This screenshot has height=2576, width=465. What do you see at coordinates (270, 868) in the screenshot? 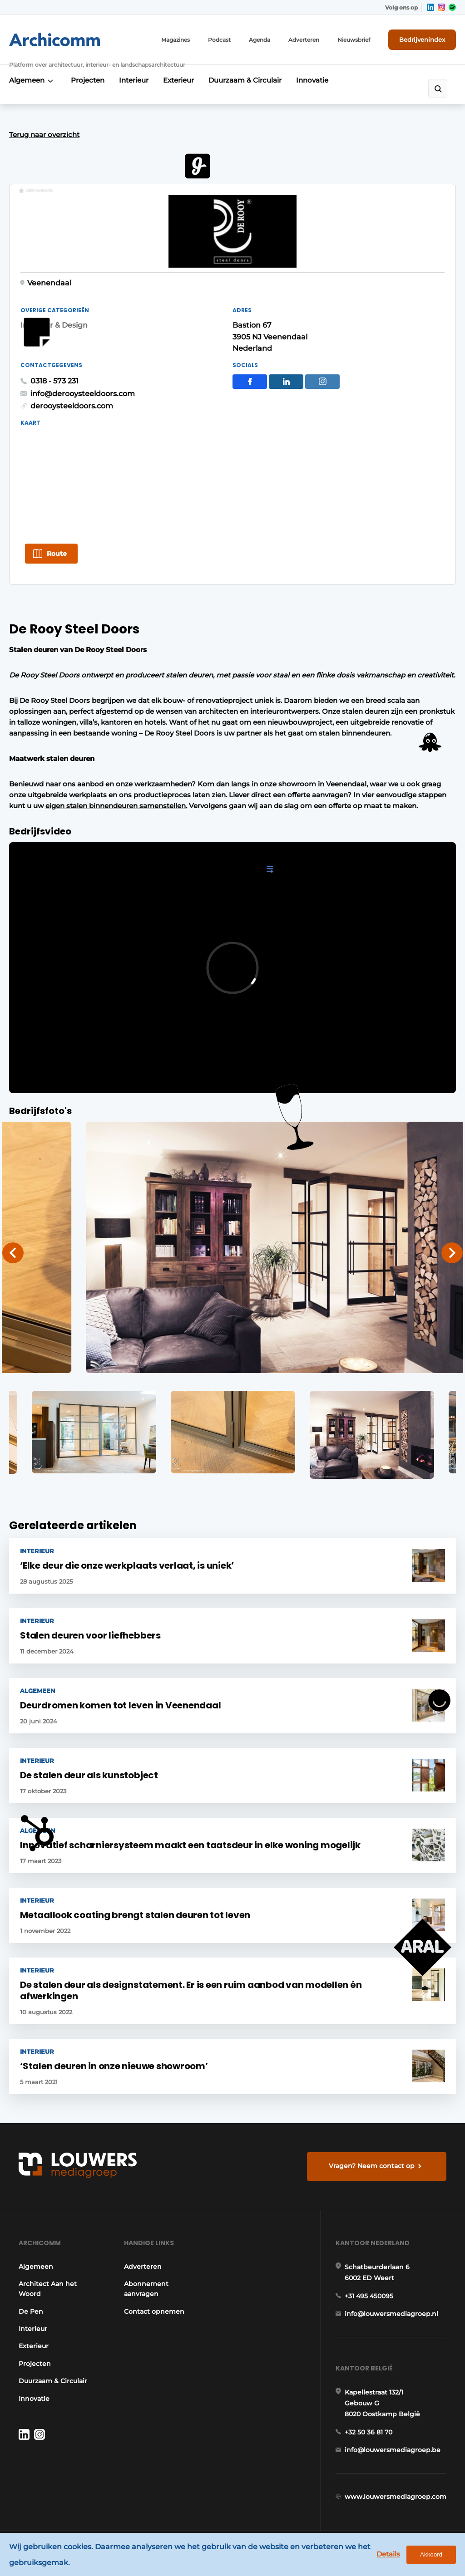
I see `add a new menu item` at bounding box center [270, 868].